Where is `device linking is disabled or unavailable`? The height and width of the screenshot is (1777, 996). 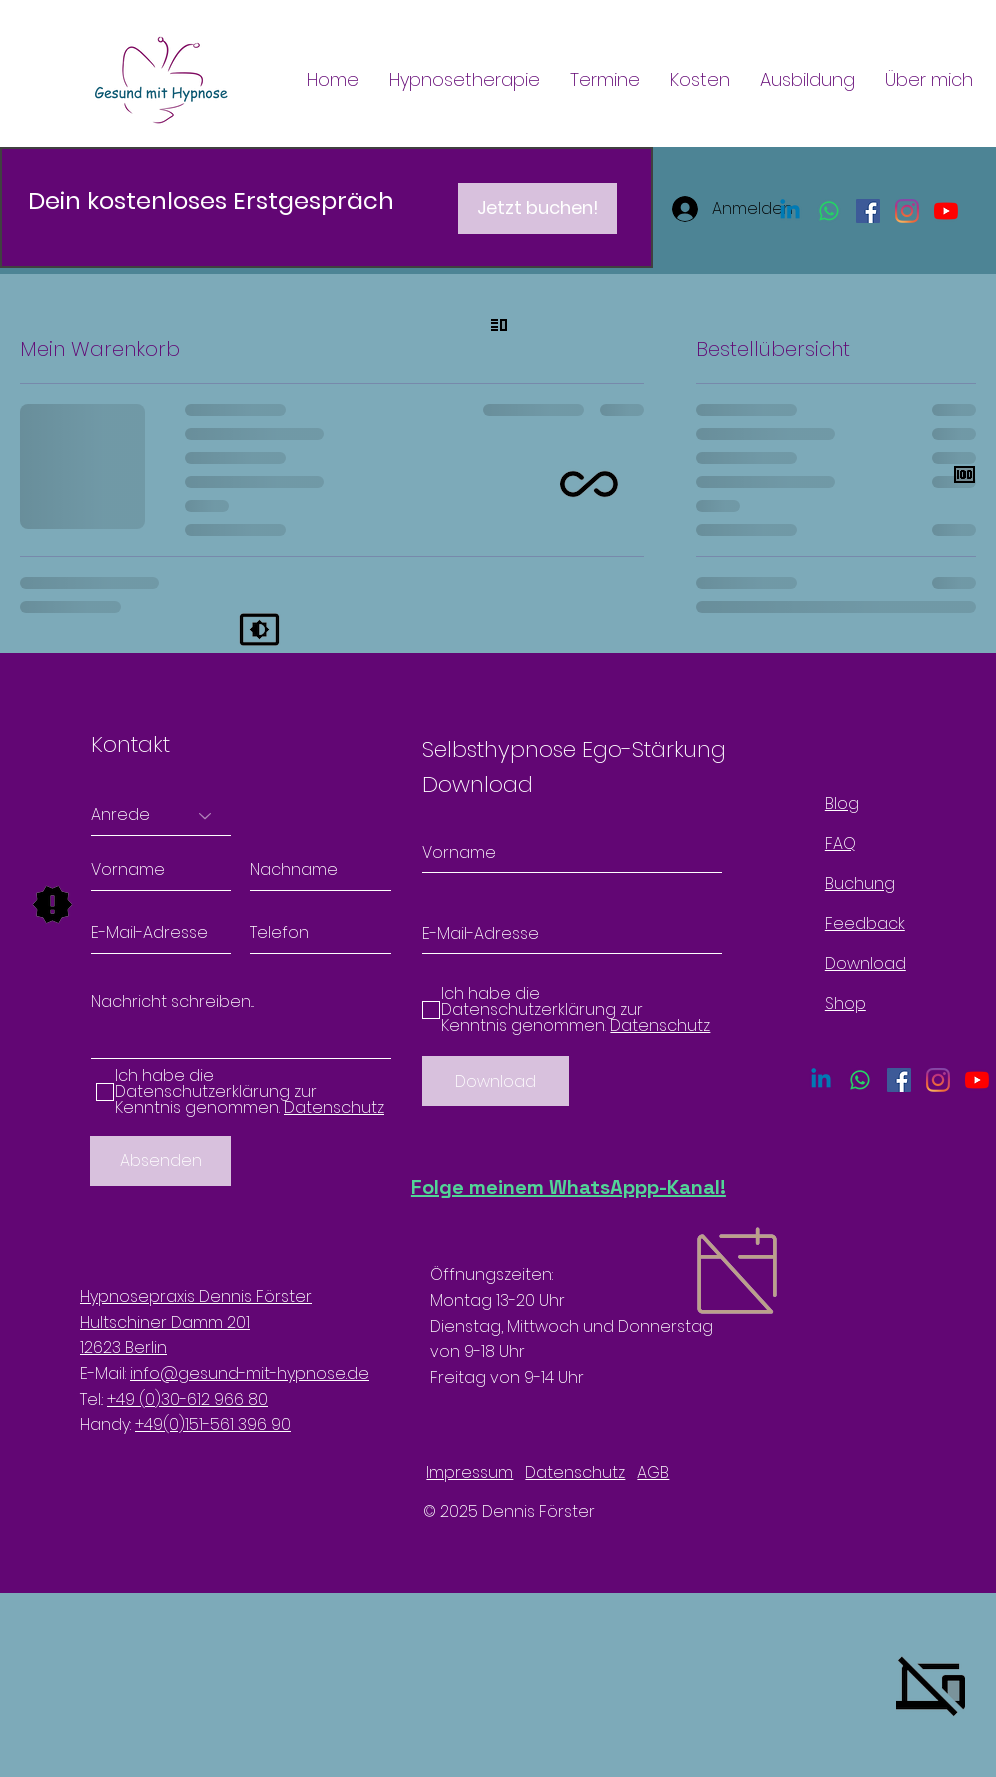 device linking is disabled or unavailable is located at coordinates (930, 1686).